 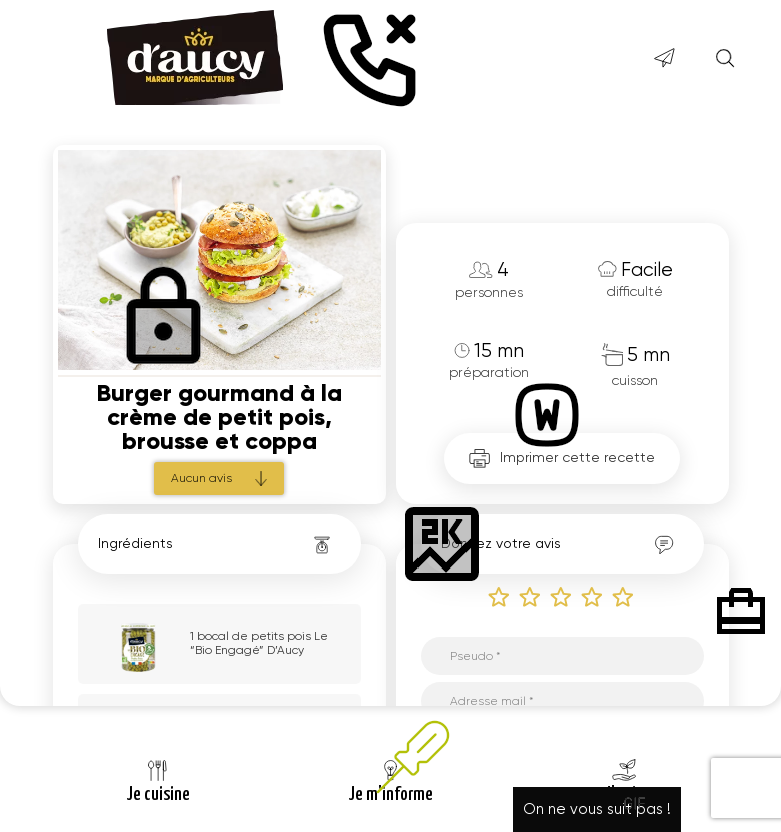 I want to click on lock or secure this item, so click(x=163, y=317).